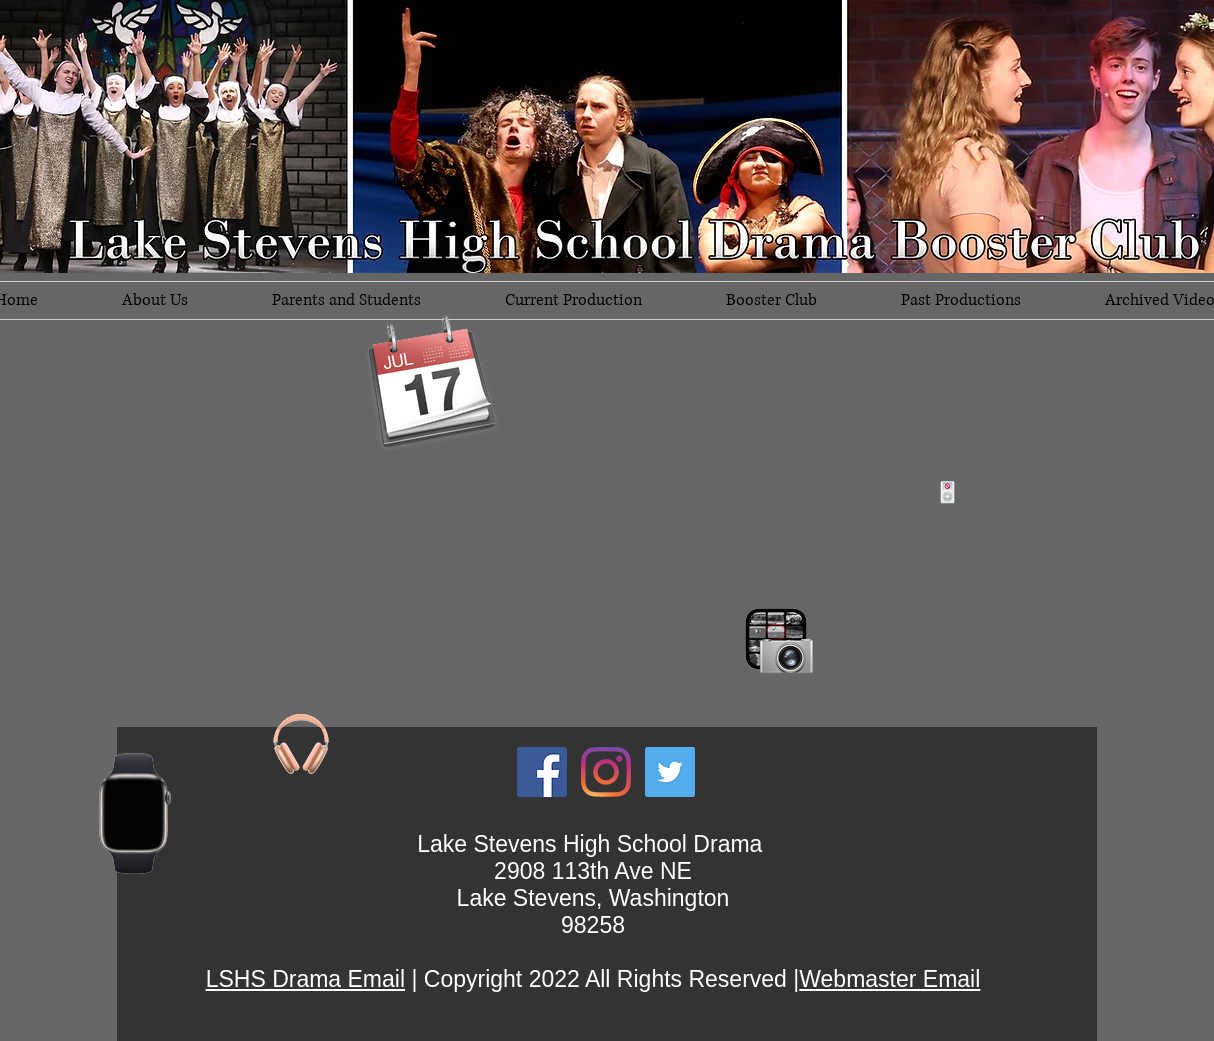  I want to click on access calendar preferences or settings, so click(432, 384).